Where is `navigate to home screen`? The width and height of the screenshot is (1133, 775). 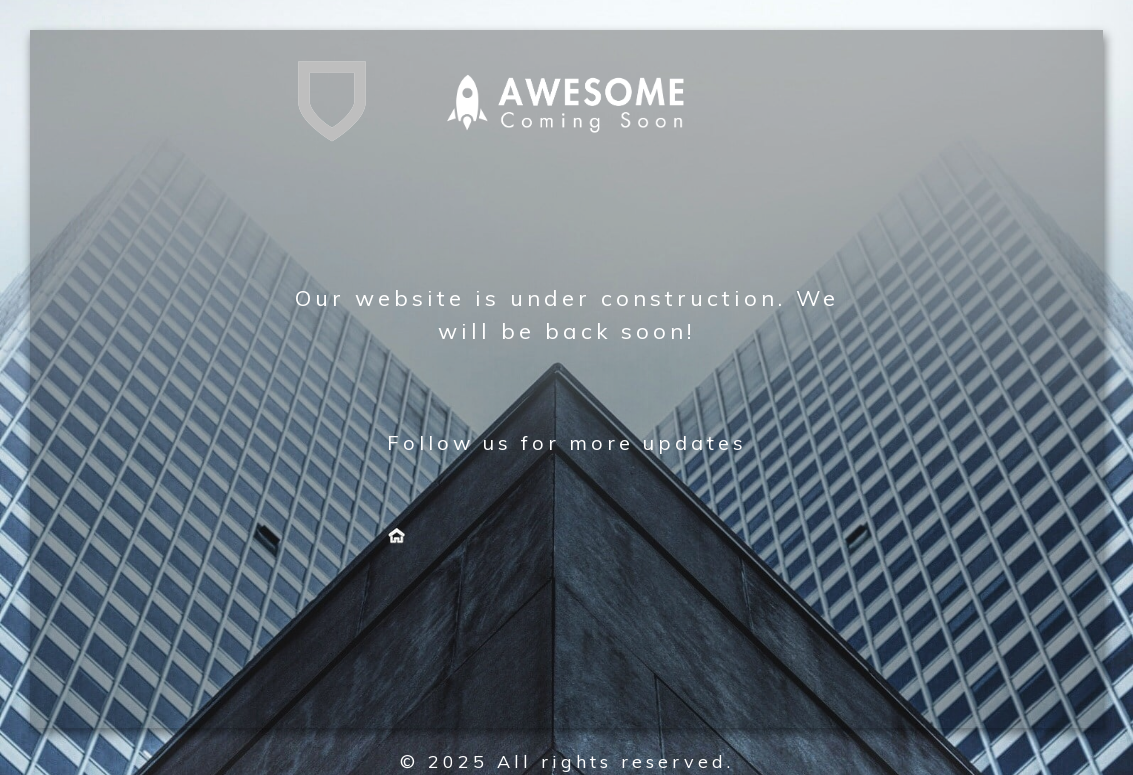
navigate to home screen is located at coordinates (396, 535).